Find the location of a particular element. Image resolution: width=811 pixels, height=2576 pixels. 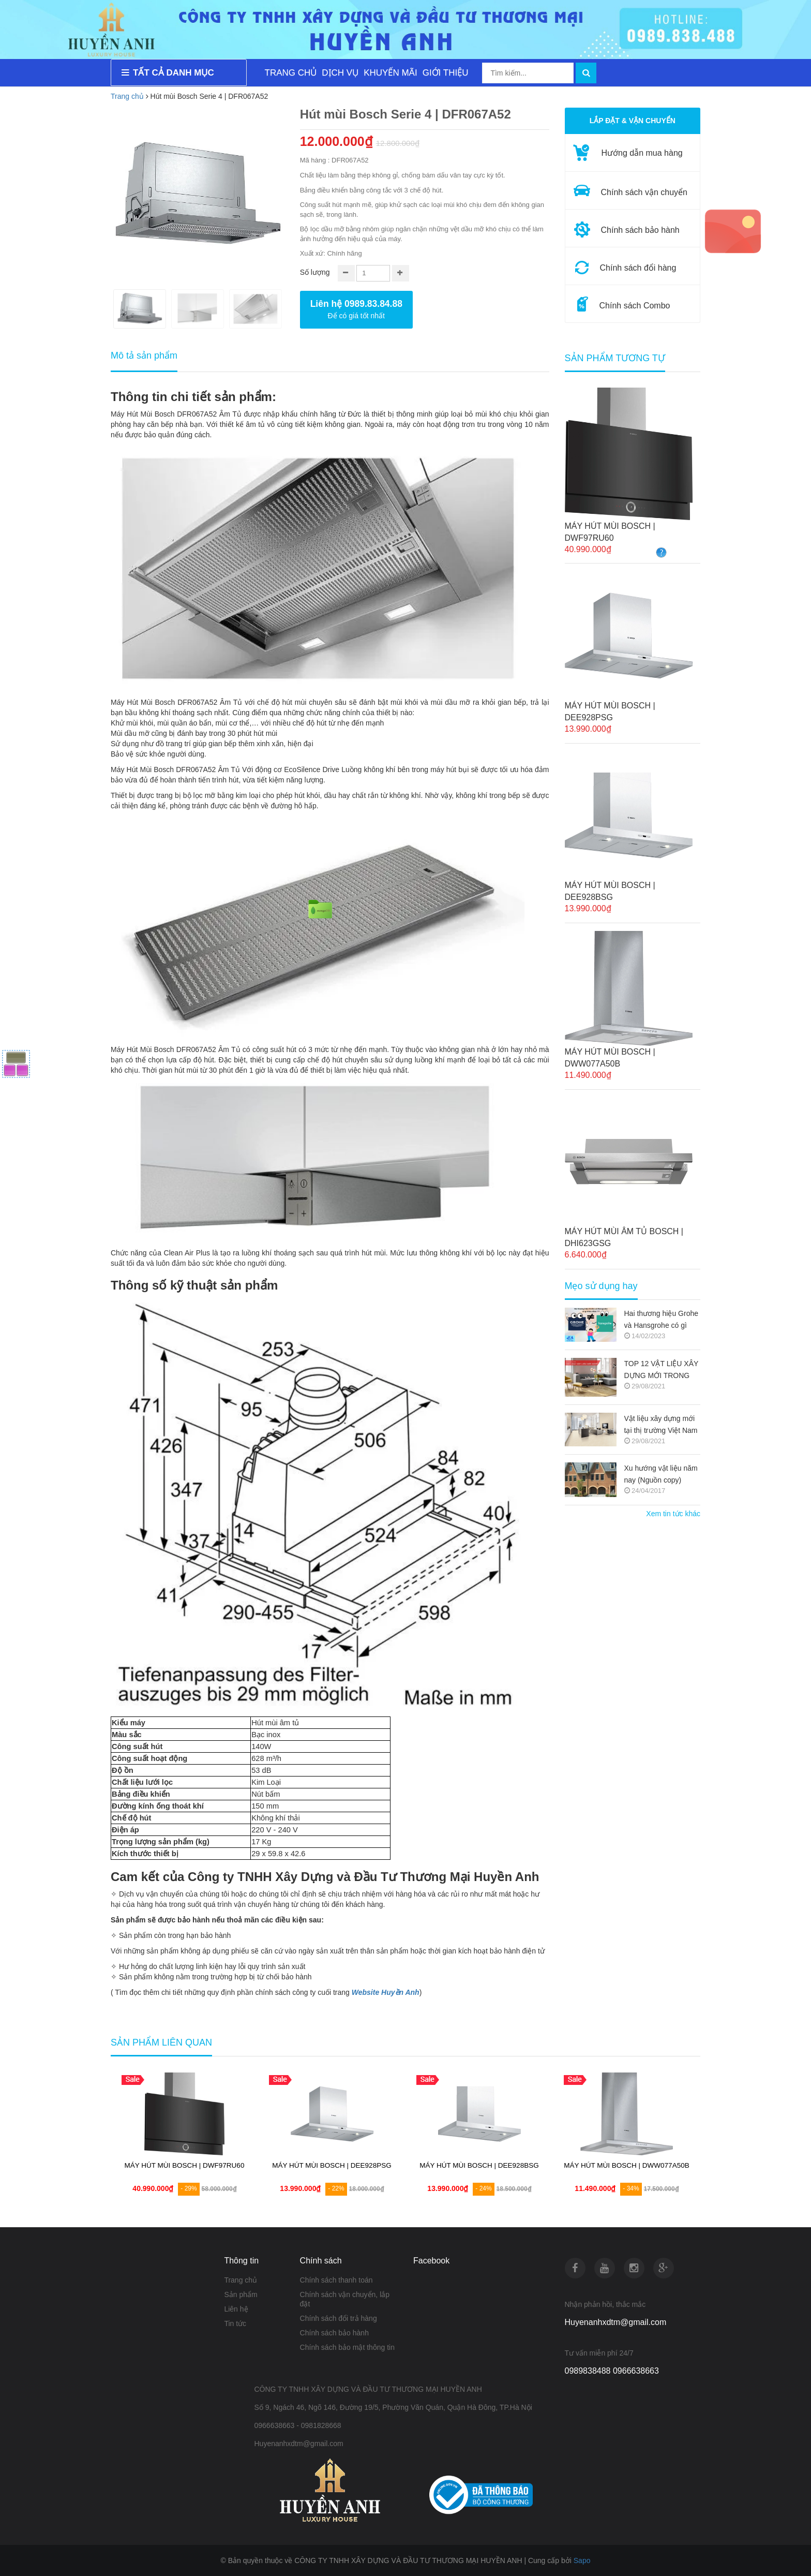

access help documentation is located at coordinates (661, 552).